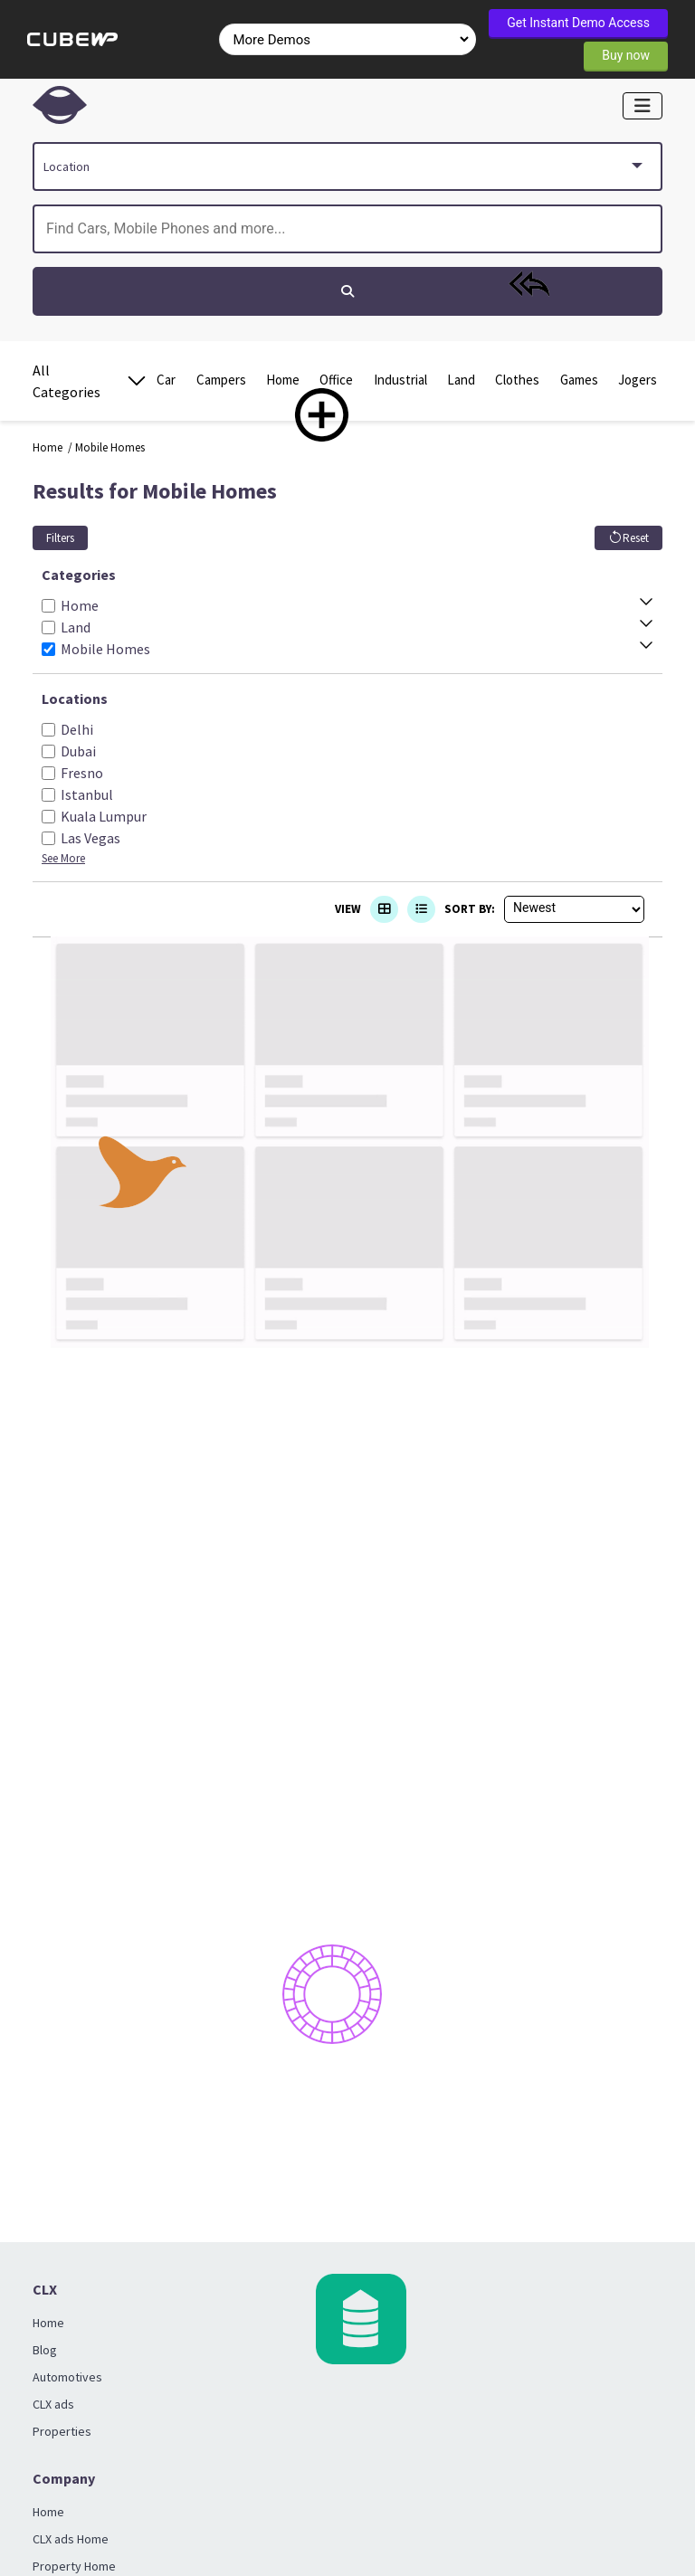  Describe the element at coordinates (361, 2319) in the screenshot. I see `namesilo domain registrar logo` at that location.